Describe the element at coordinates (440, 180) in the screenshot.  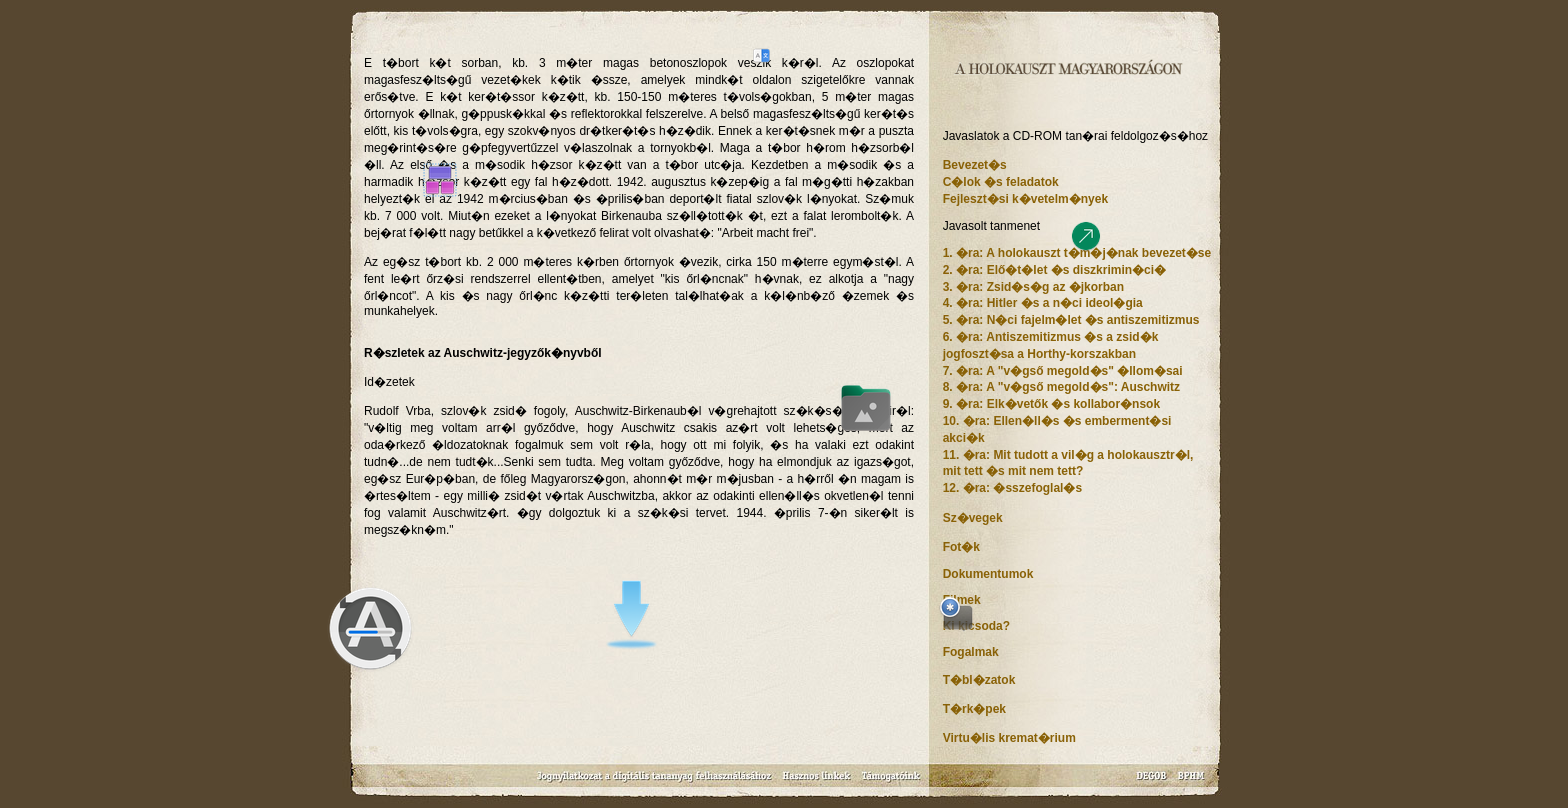
I see `select all items in the current view` at that location.